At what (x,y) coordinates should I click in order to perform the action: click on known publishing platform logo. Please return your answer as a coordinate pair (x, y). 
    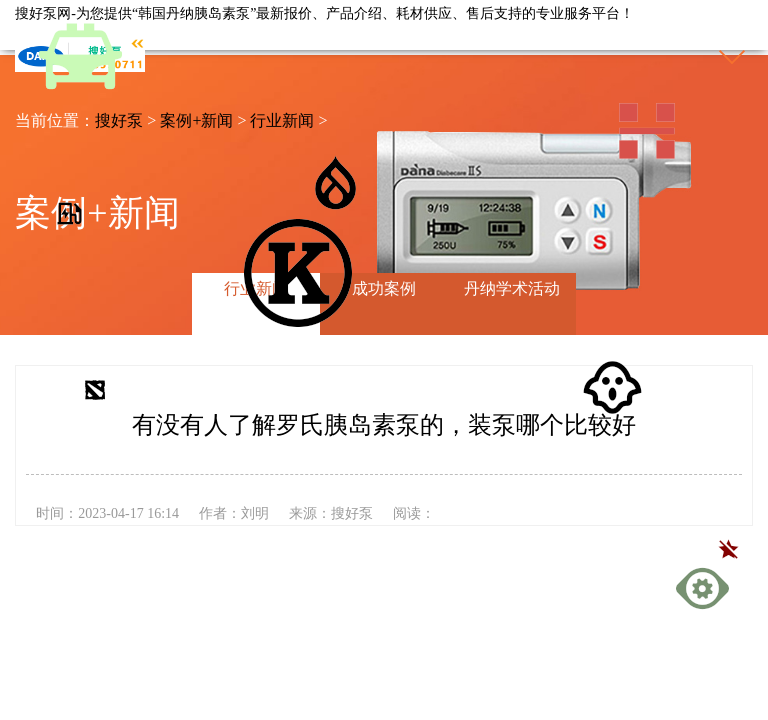
    Looking at the image, I should click on (298, 273).